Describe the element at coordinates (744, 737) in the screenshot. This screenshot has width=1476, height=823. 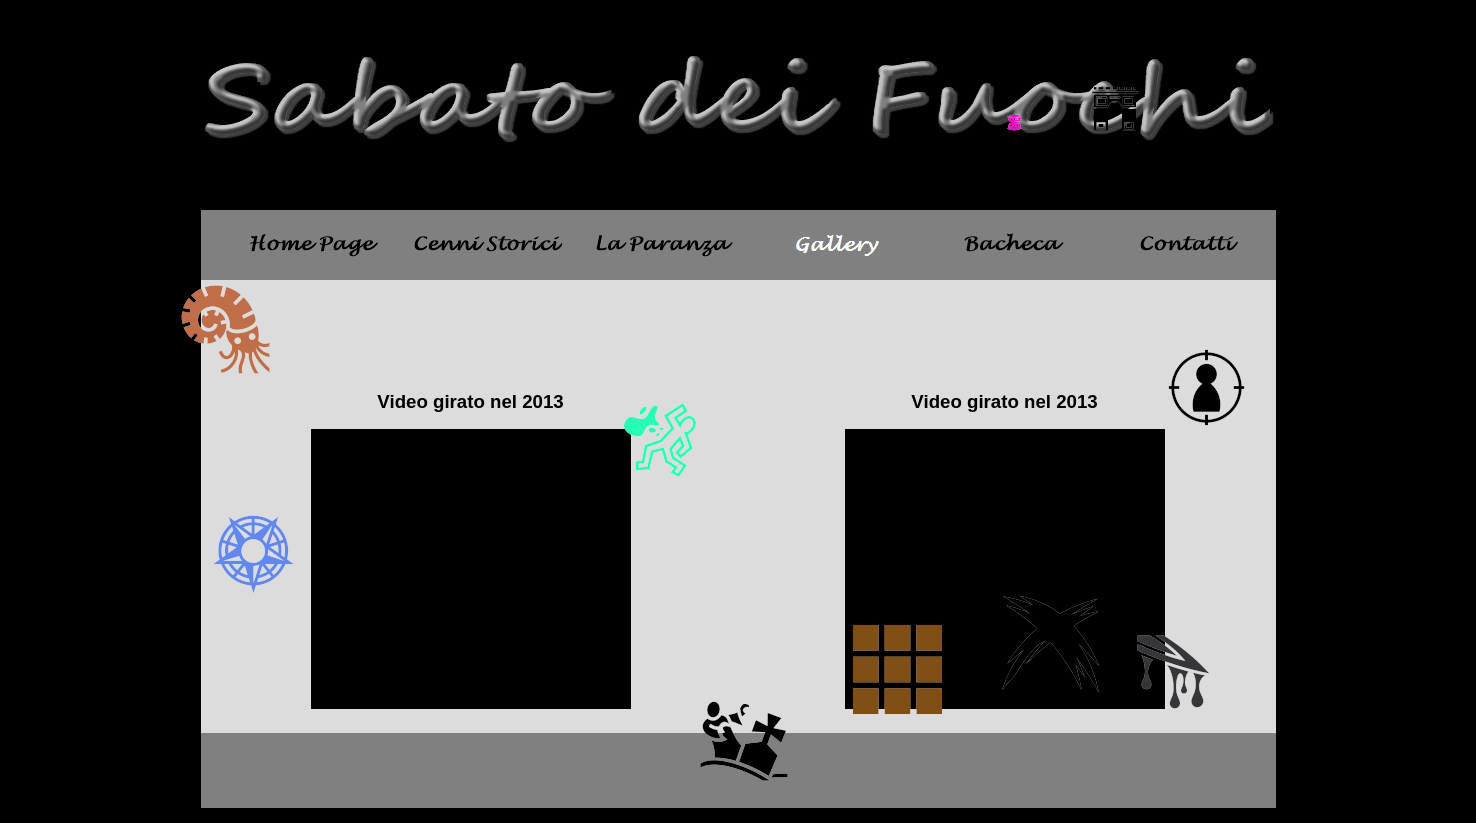
I see `select fomorian enemy type or creature class` at that location.